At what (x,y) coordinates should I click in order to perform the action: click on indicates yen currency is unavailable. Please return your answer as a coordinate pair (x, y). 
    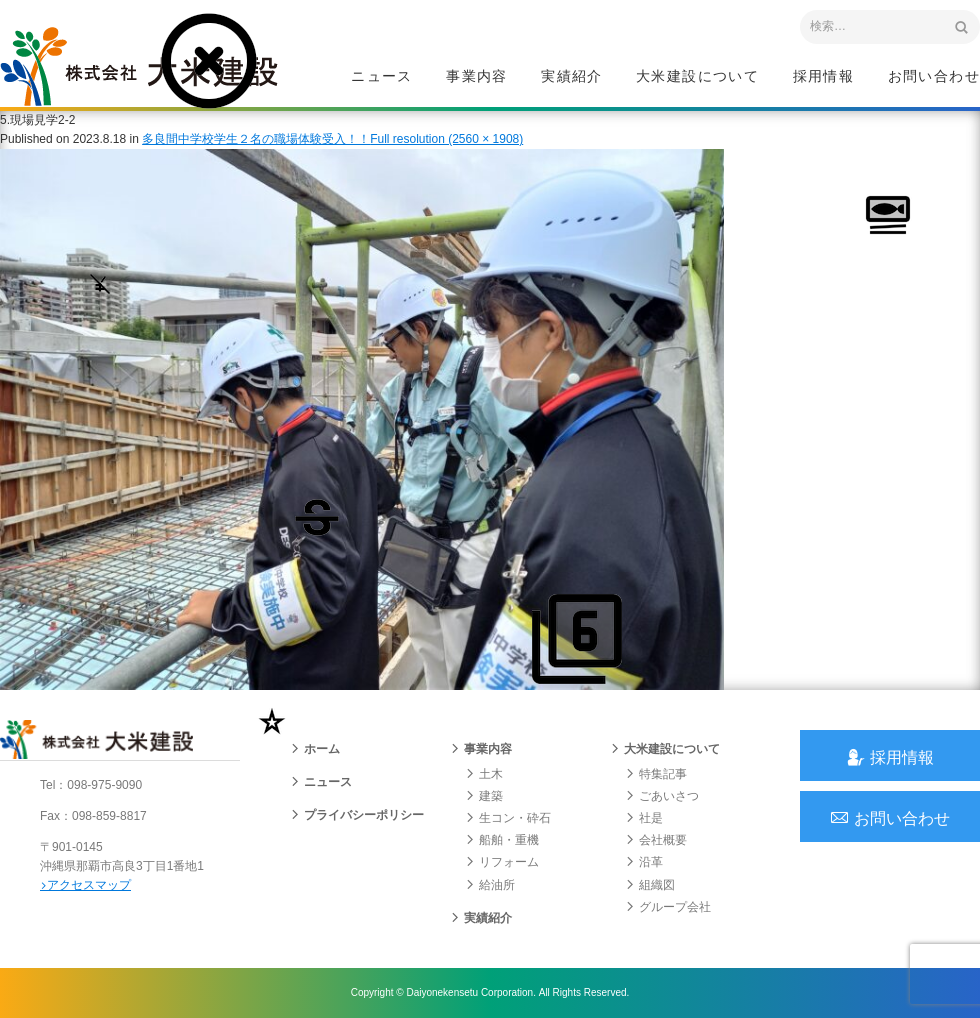
    Looking at the image, I should click on (100, 284).